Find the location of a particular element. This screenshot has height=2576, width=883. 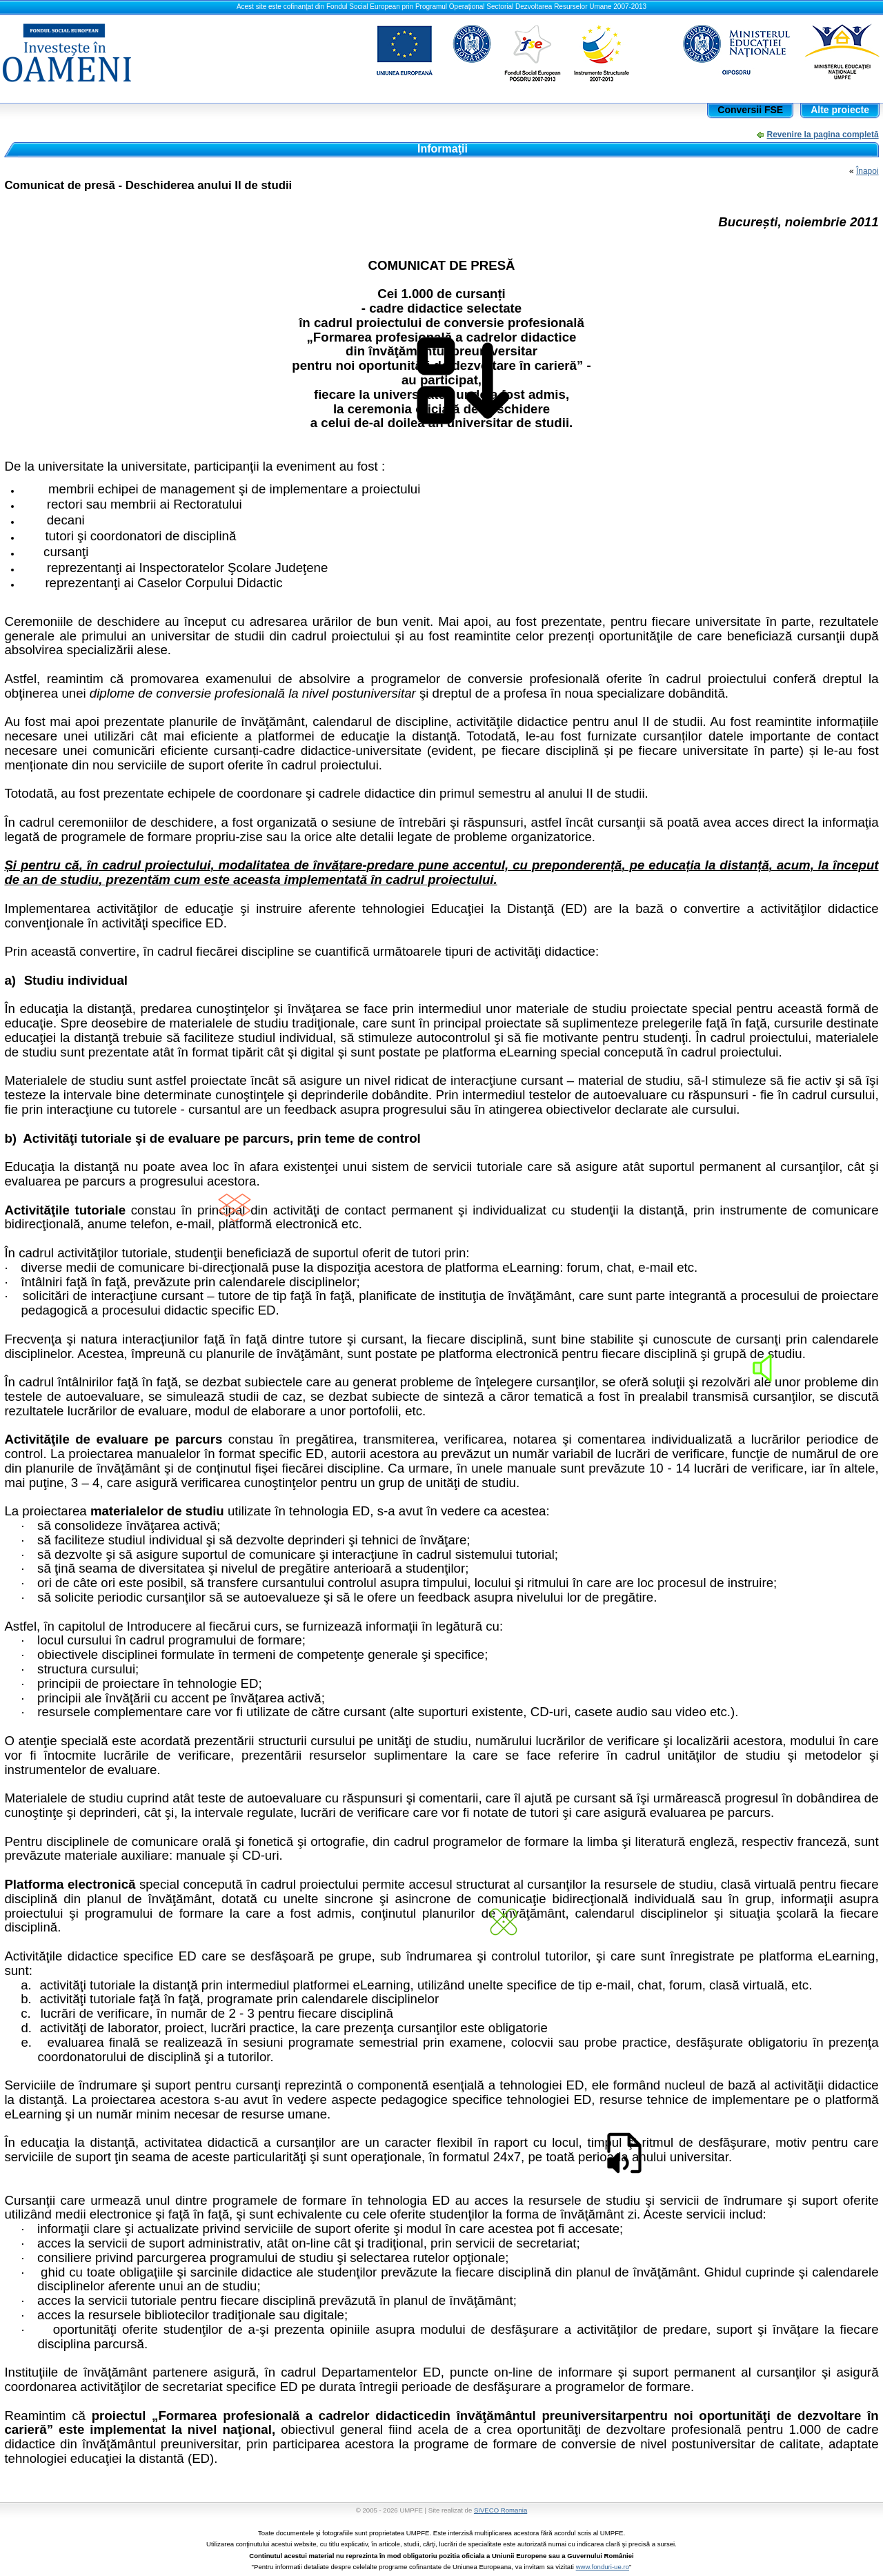

access dropbox cloud storage is located at coordinates (235, 1206).